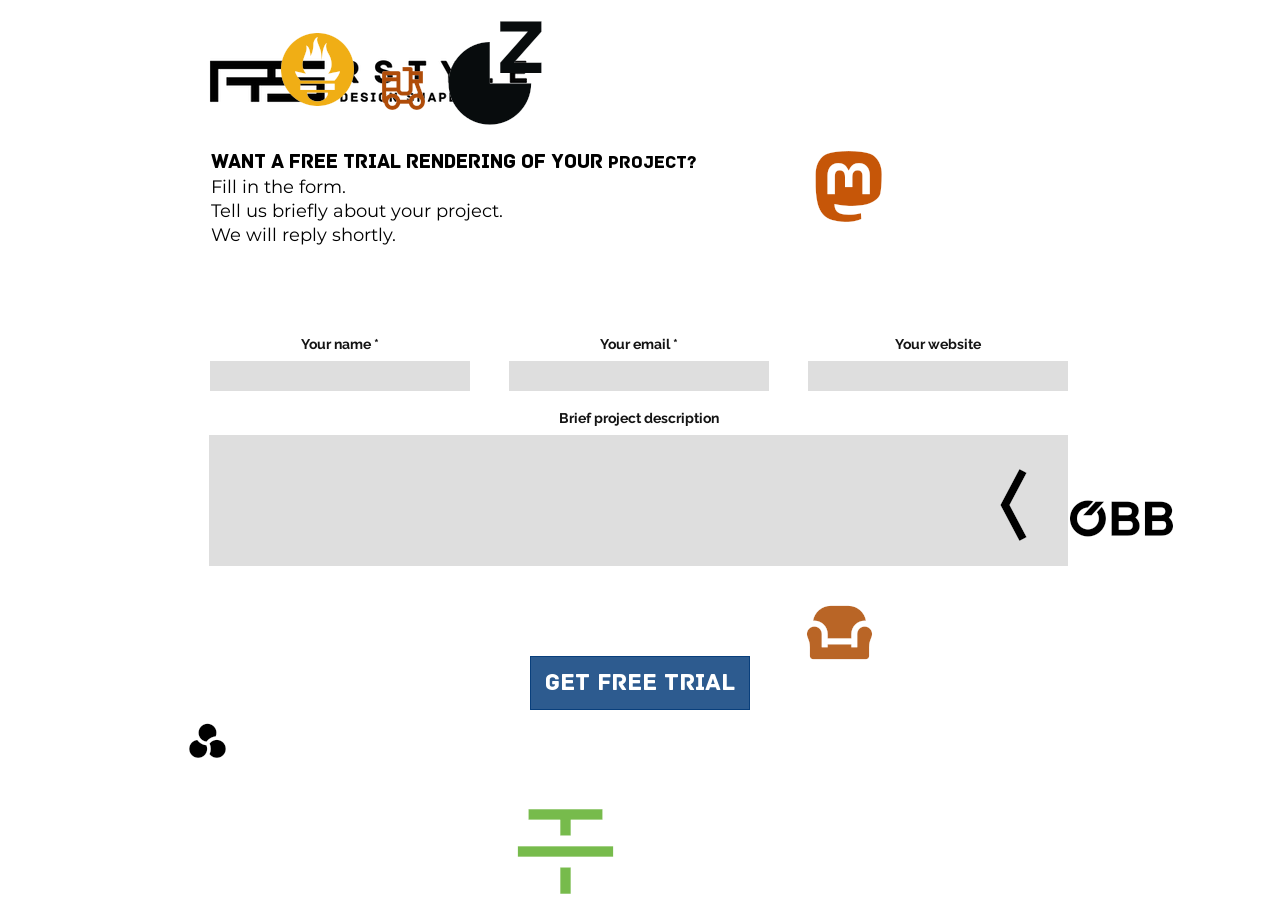  I want to click on browse furniture or home decor items, so click(839, 632).